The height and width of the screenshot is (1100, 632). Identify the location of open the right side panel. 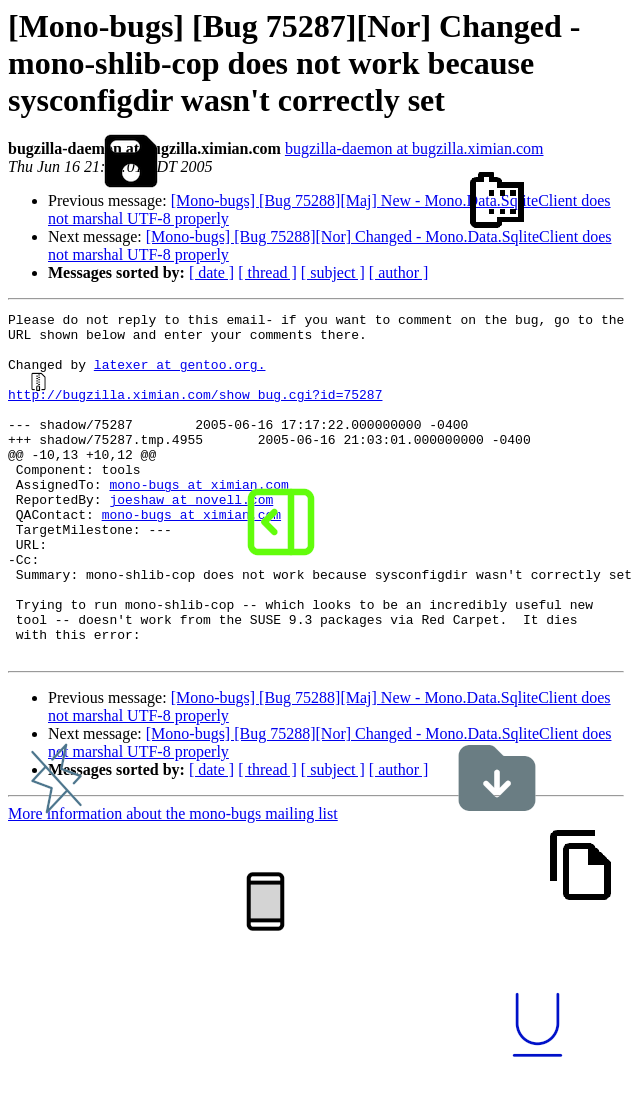
(281, 522).